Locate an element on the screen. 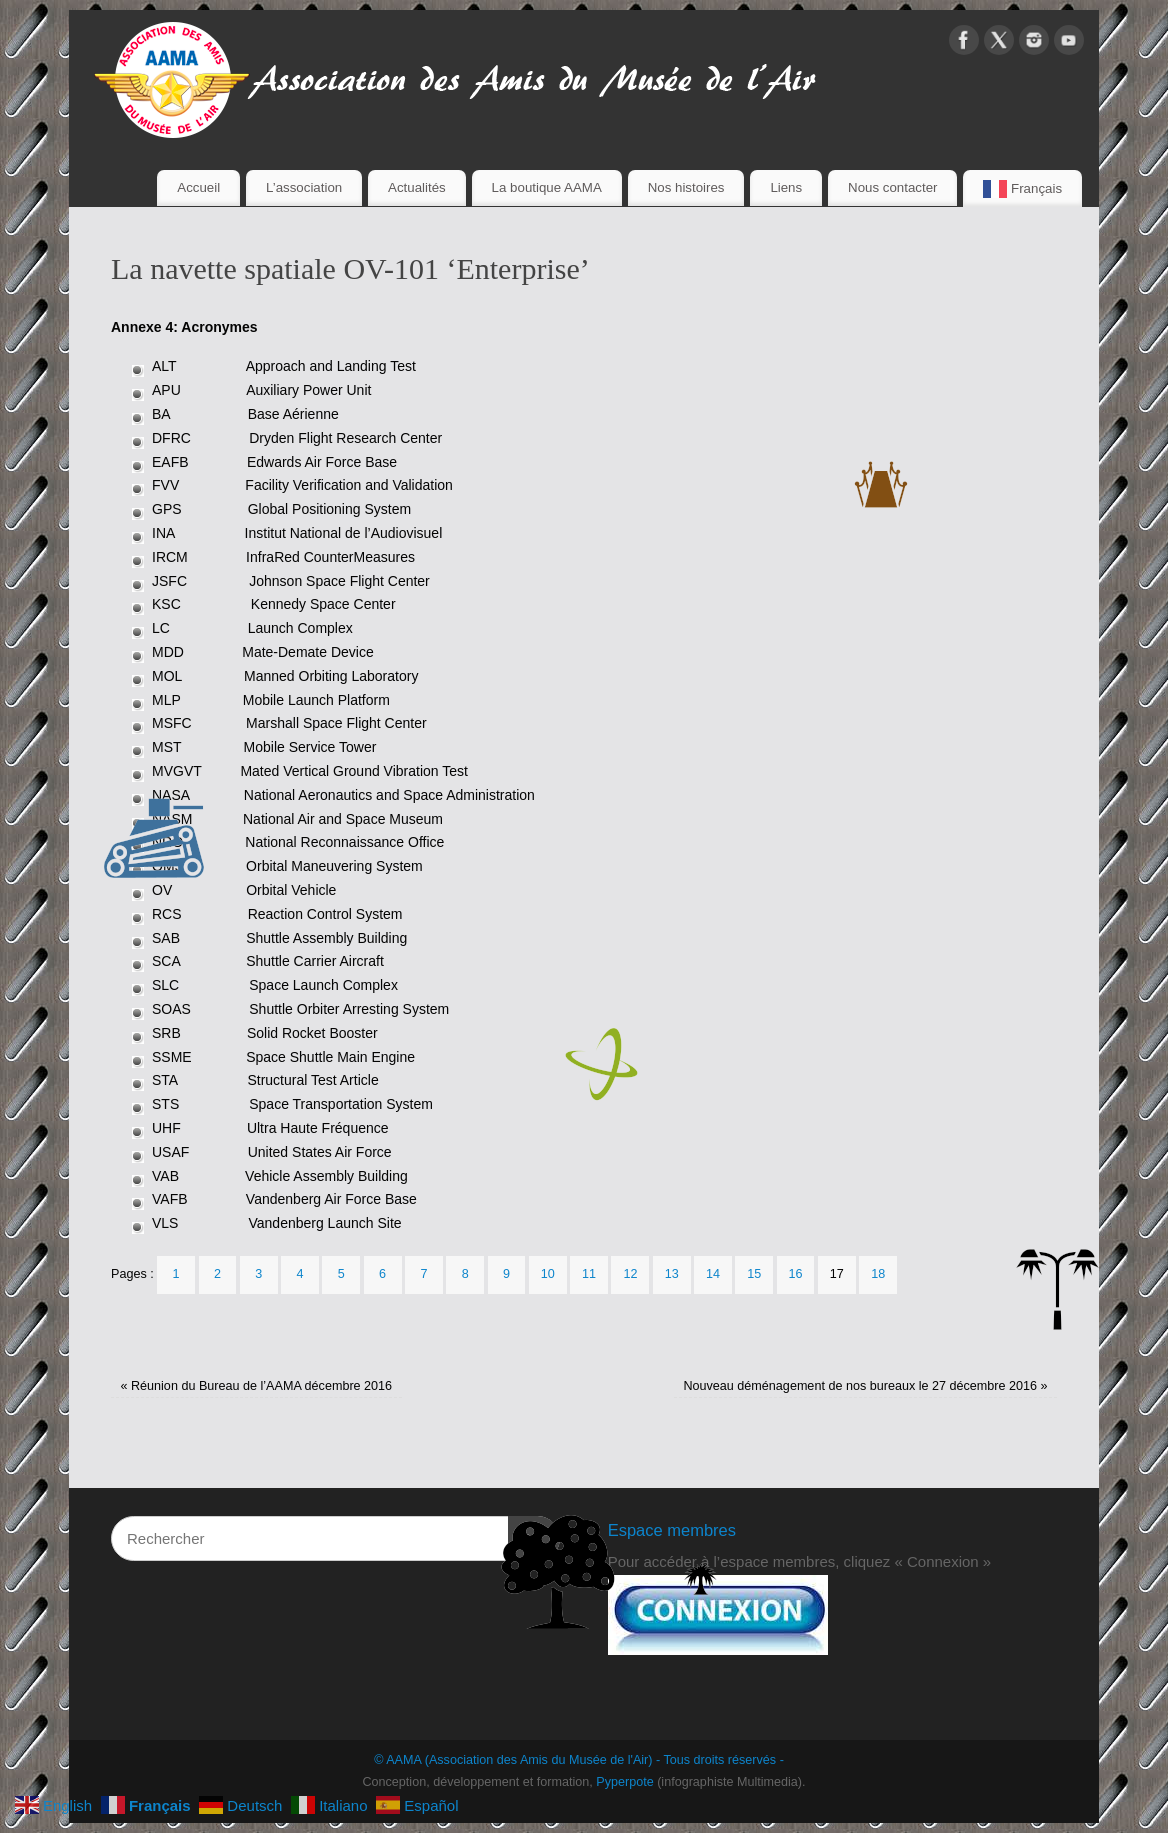 The width and height of the screenshot is (1168, 1833). indicates VIP or premium access area is located at coordinates (881, 484).